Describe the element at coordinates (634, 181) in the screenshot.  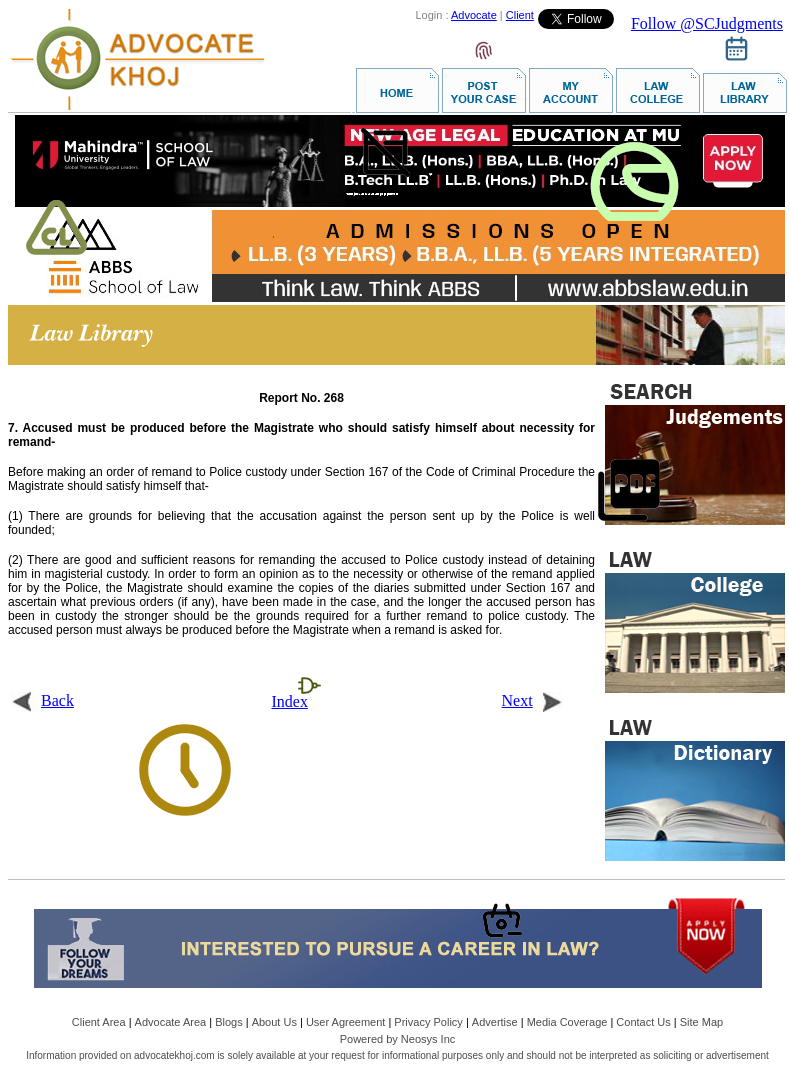
I see `access safety or protective gear settings` at that location.